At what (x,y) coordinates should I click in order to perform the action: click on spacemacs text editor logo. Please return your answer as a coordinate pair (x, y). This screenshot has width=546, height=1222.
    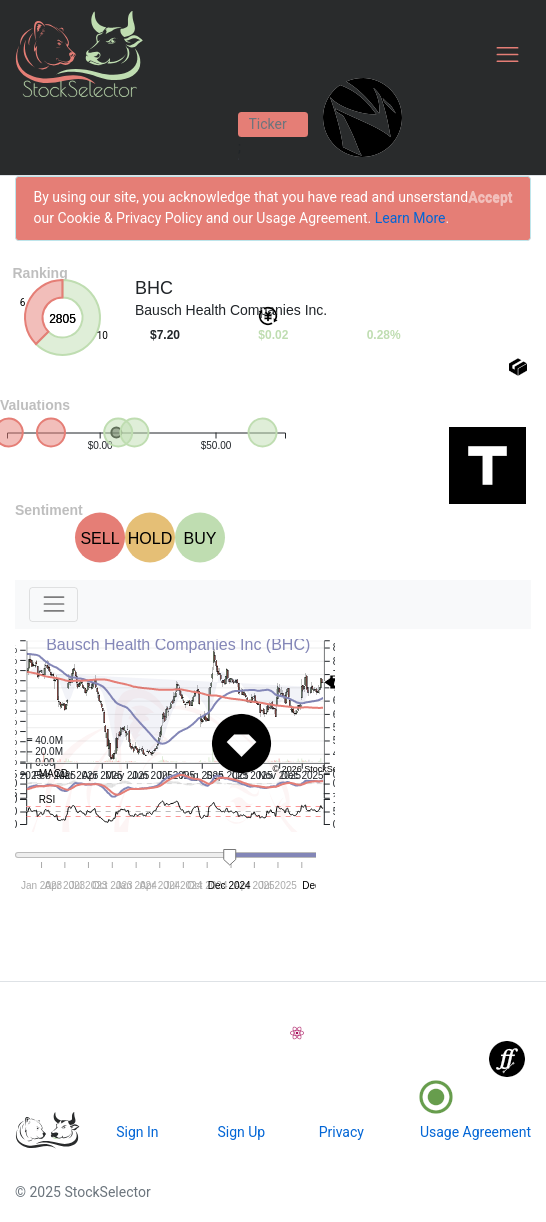
    Looking at the image, I should click on (362, 117).